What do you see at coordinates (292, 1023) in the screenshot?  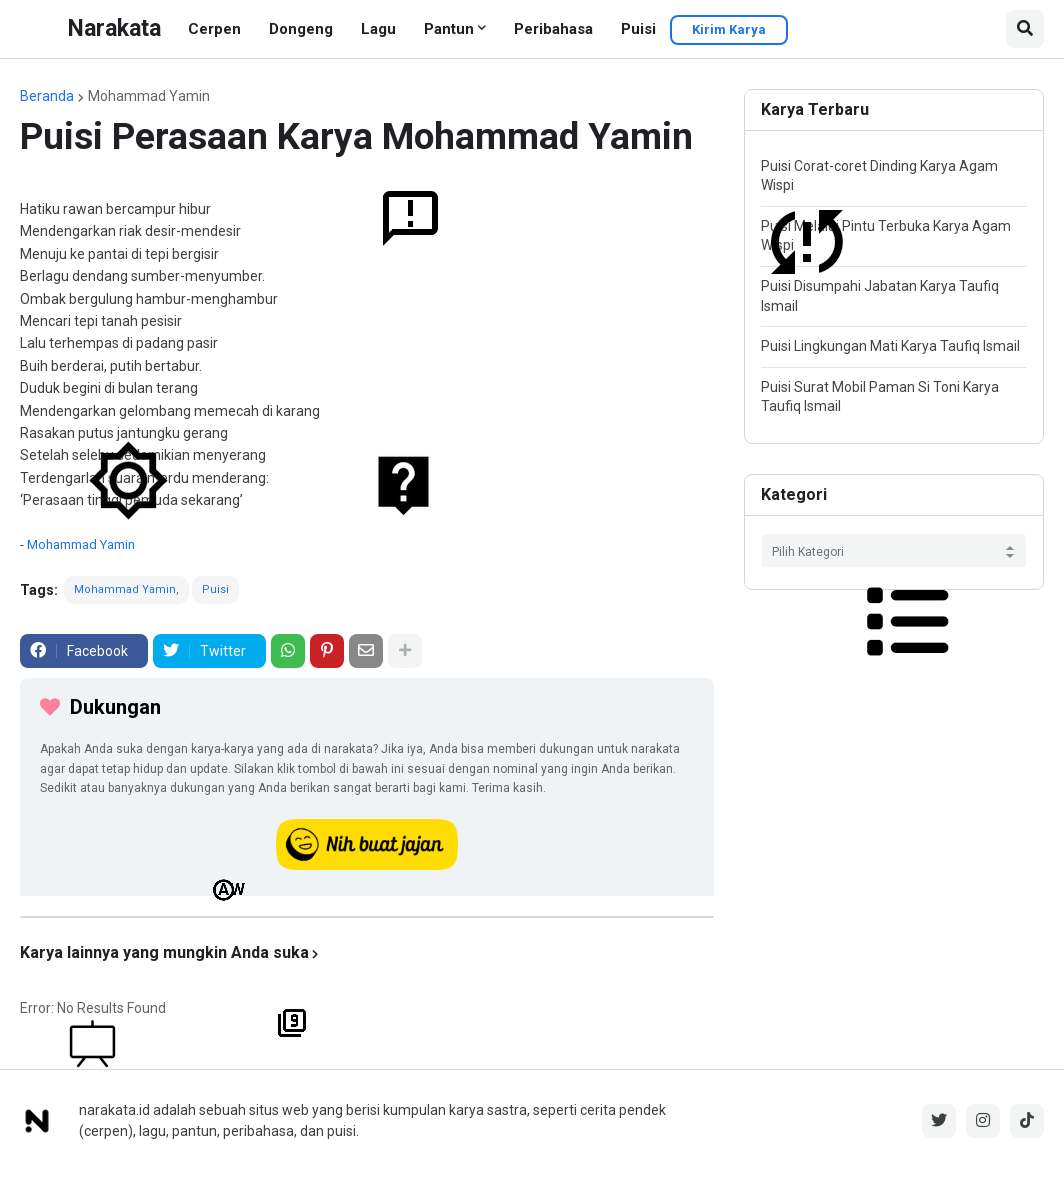 I see `indicates 9 items in a stack or collection` at bounding box center [292, 1023].